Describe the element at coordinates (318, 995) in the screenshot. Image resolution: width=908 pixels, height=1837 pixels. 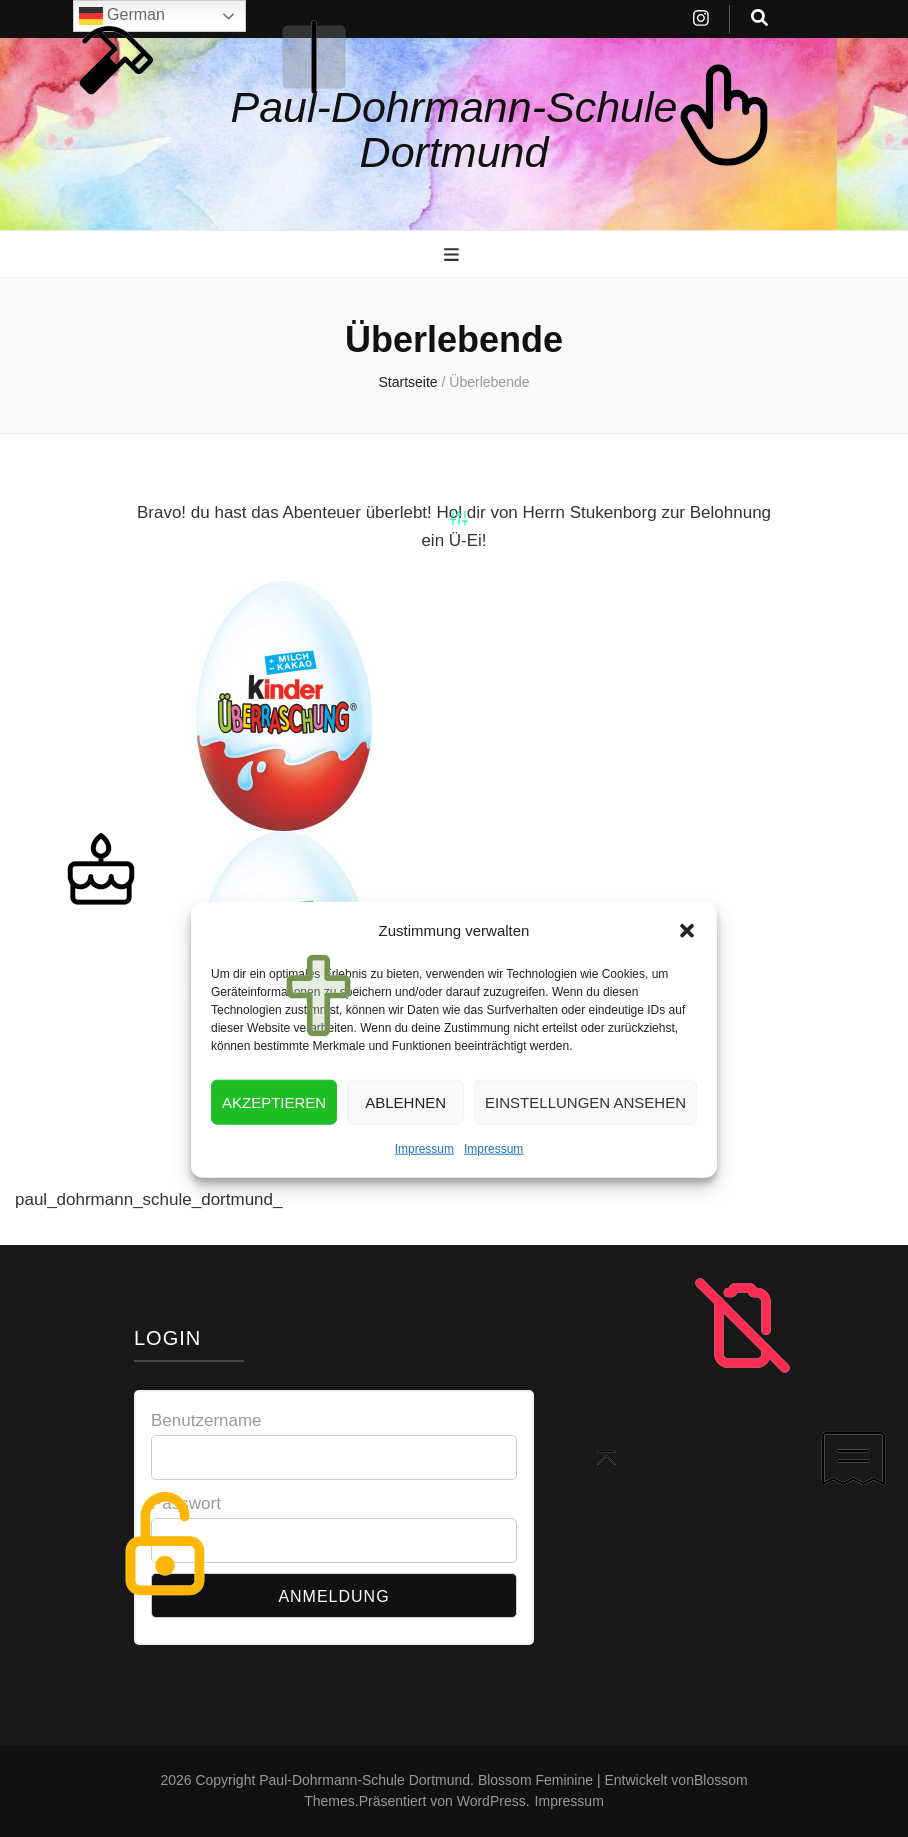
I see `indicates a religious or faith-based feature` at that location.